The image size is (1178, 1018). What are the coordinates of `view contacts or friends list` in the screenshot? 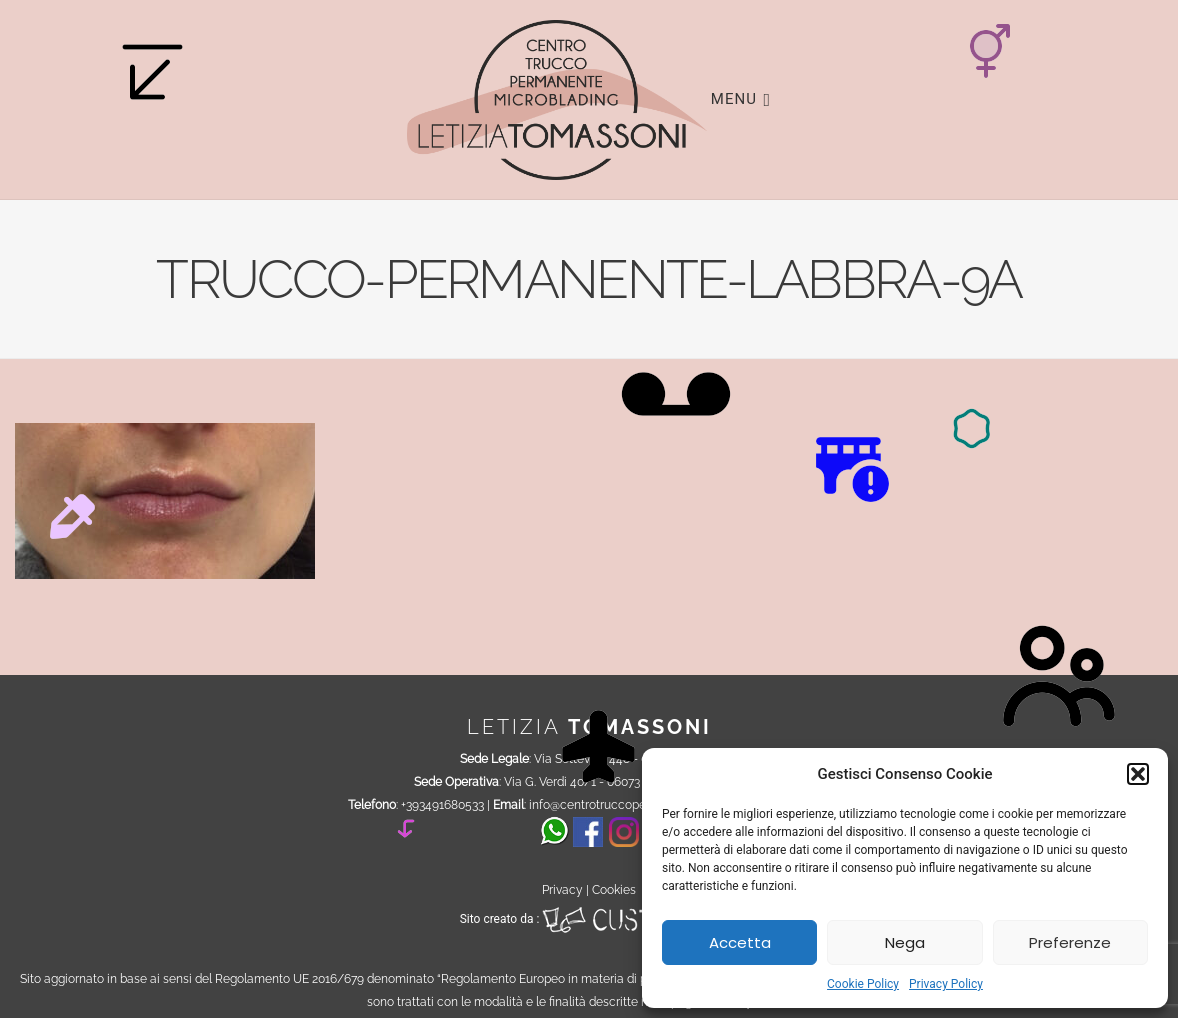 It's located at (1059, 676).